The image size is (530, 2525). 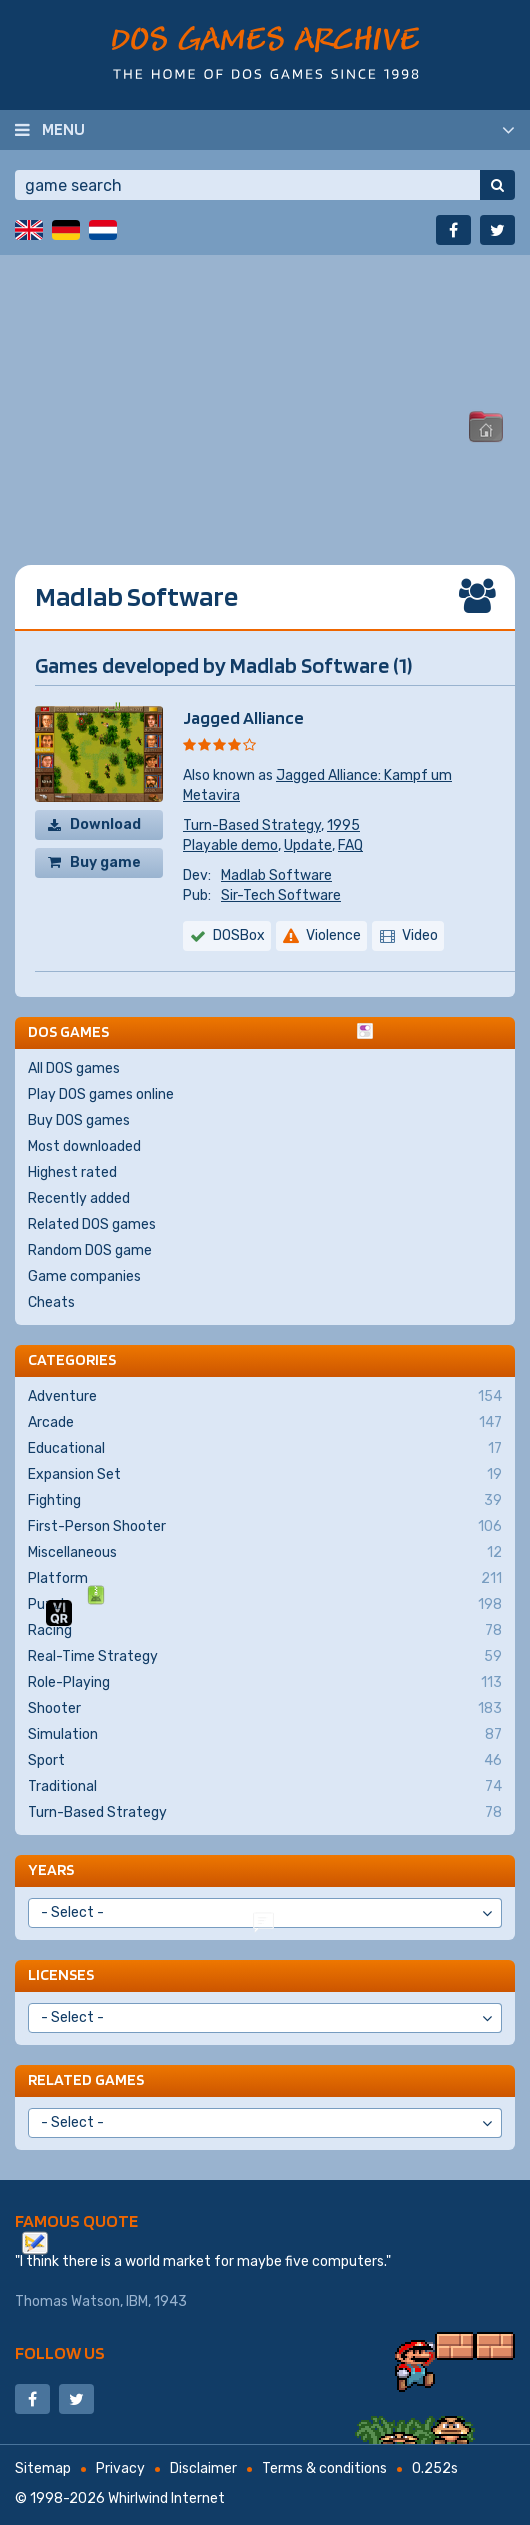 What do you see at coordinates (35, 2243) in the screenshot?
I see `access utility and accessory applications` at bounding box center [35, 2243].